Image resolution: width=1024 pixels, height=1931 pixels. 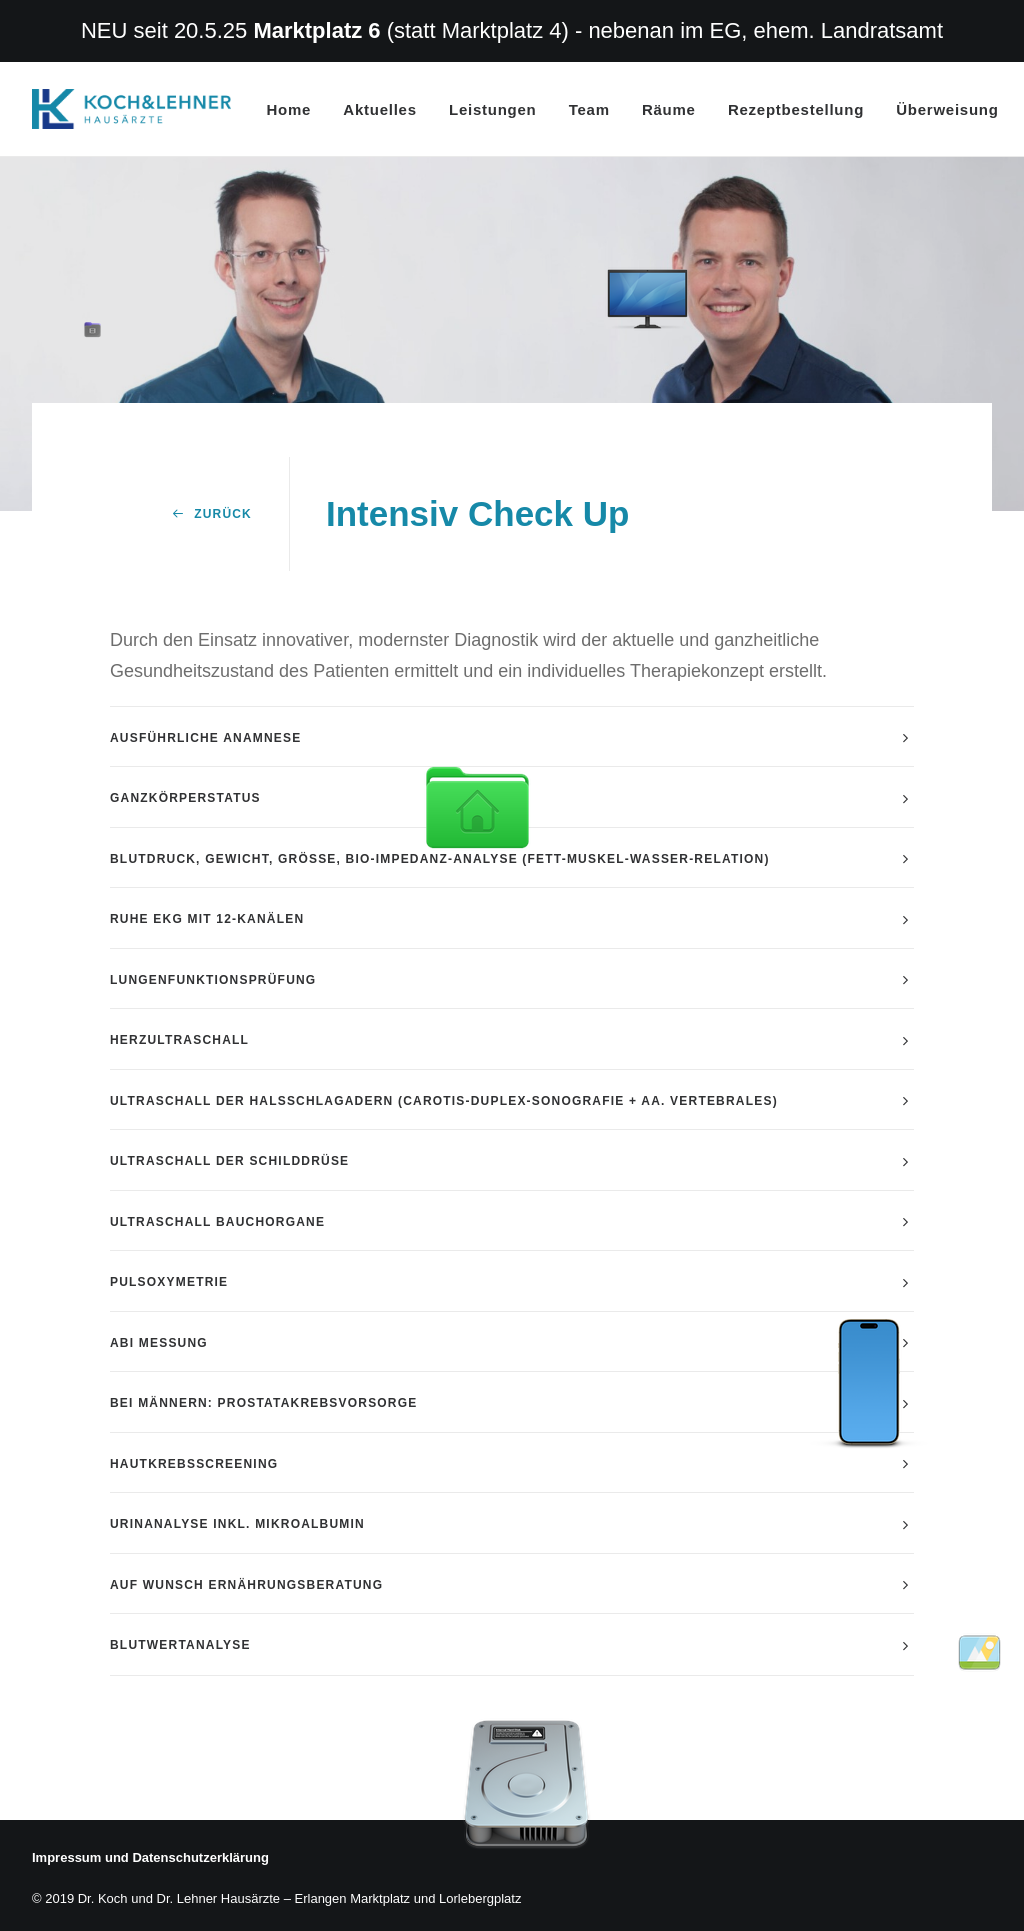 What do you see at coordinates (92, 329) in the screenshot?
I see `open your videos folder` at bounding box center [92, 329].